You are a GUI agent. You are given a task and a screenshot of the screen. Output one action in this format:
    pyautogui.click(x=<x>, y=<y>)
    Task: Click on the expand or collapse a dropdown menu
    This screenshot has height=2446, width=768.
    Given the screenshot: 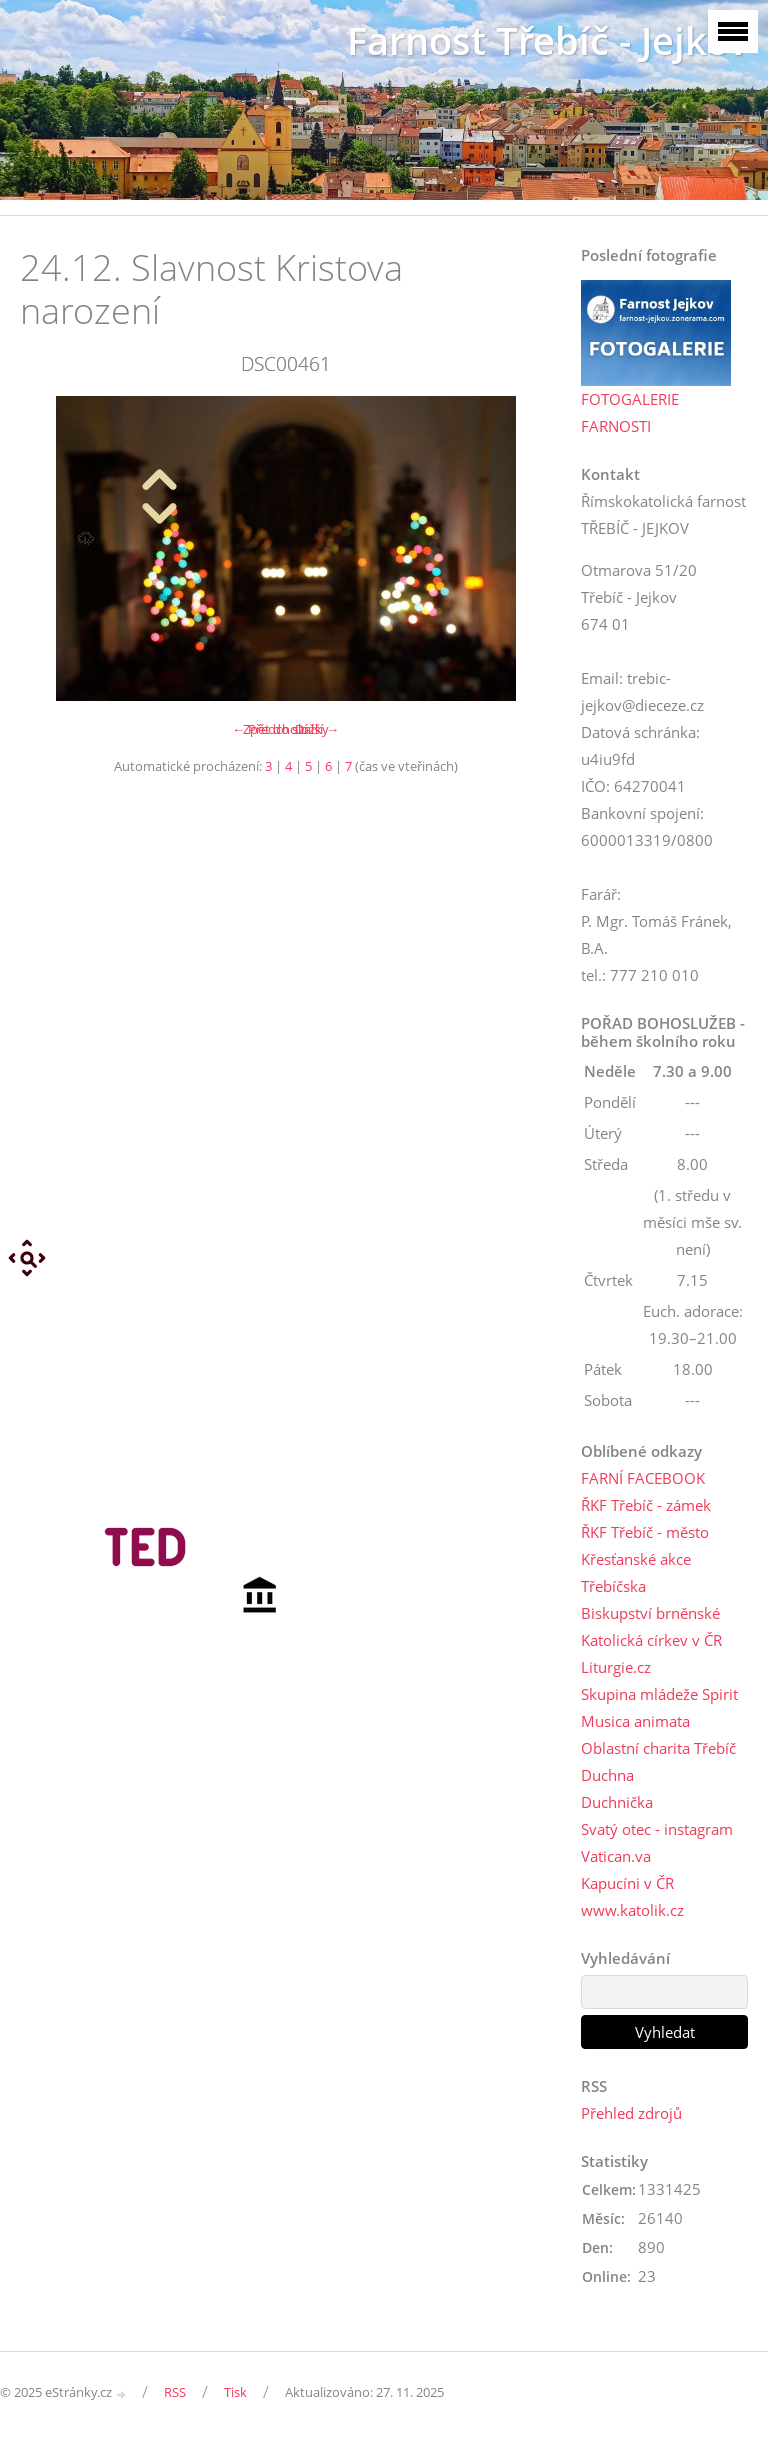 What is the action you would take?
    pyautogui.click(x=159, y=496)
    